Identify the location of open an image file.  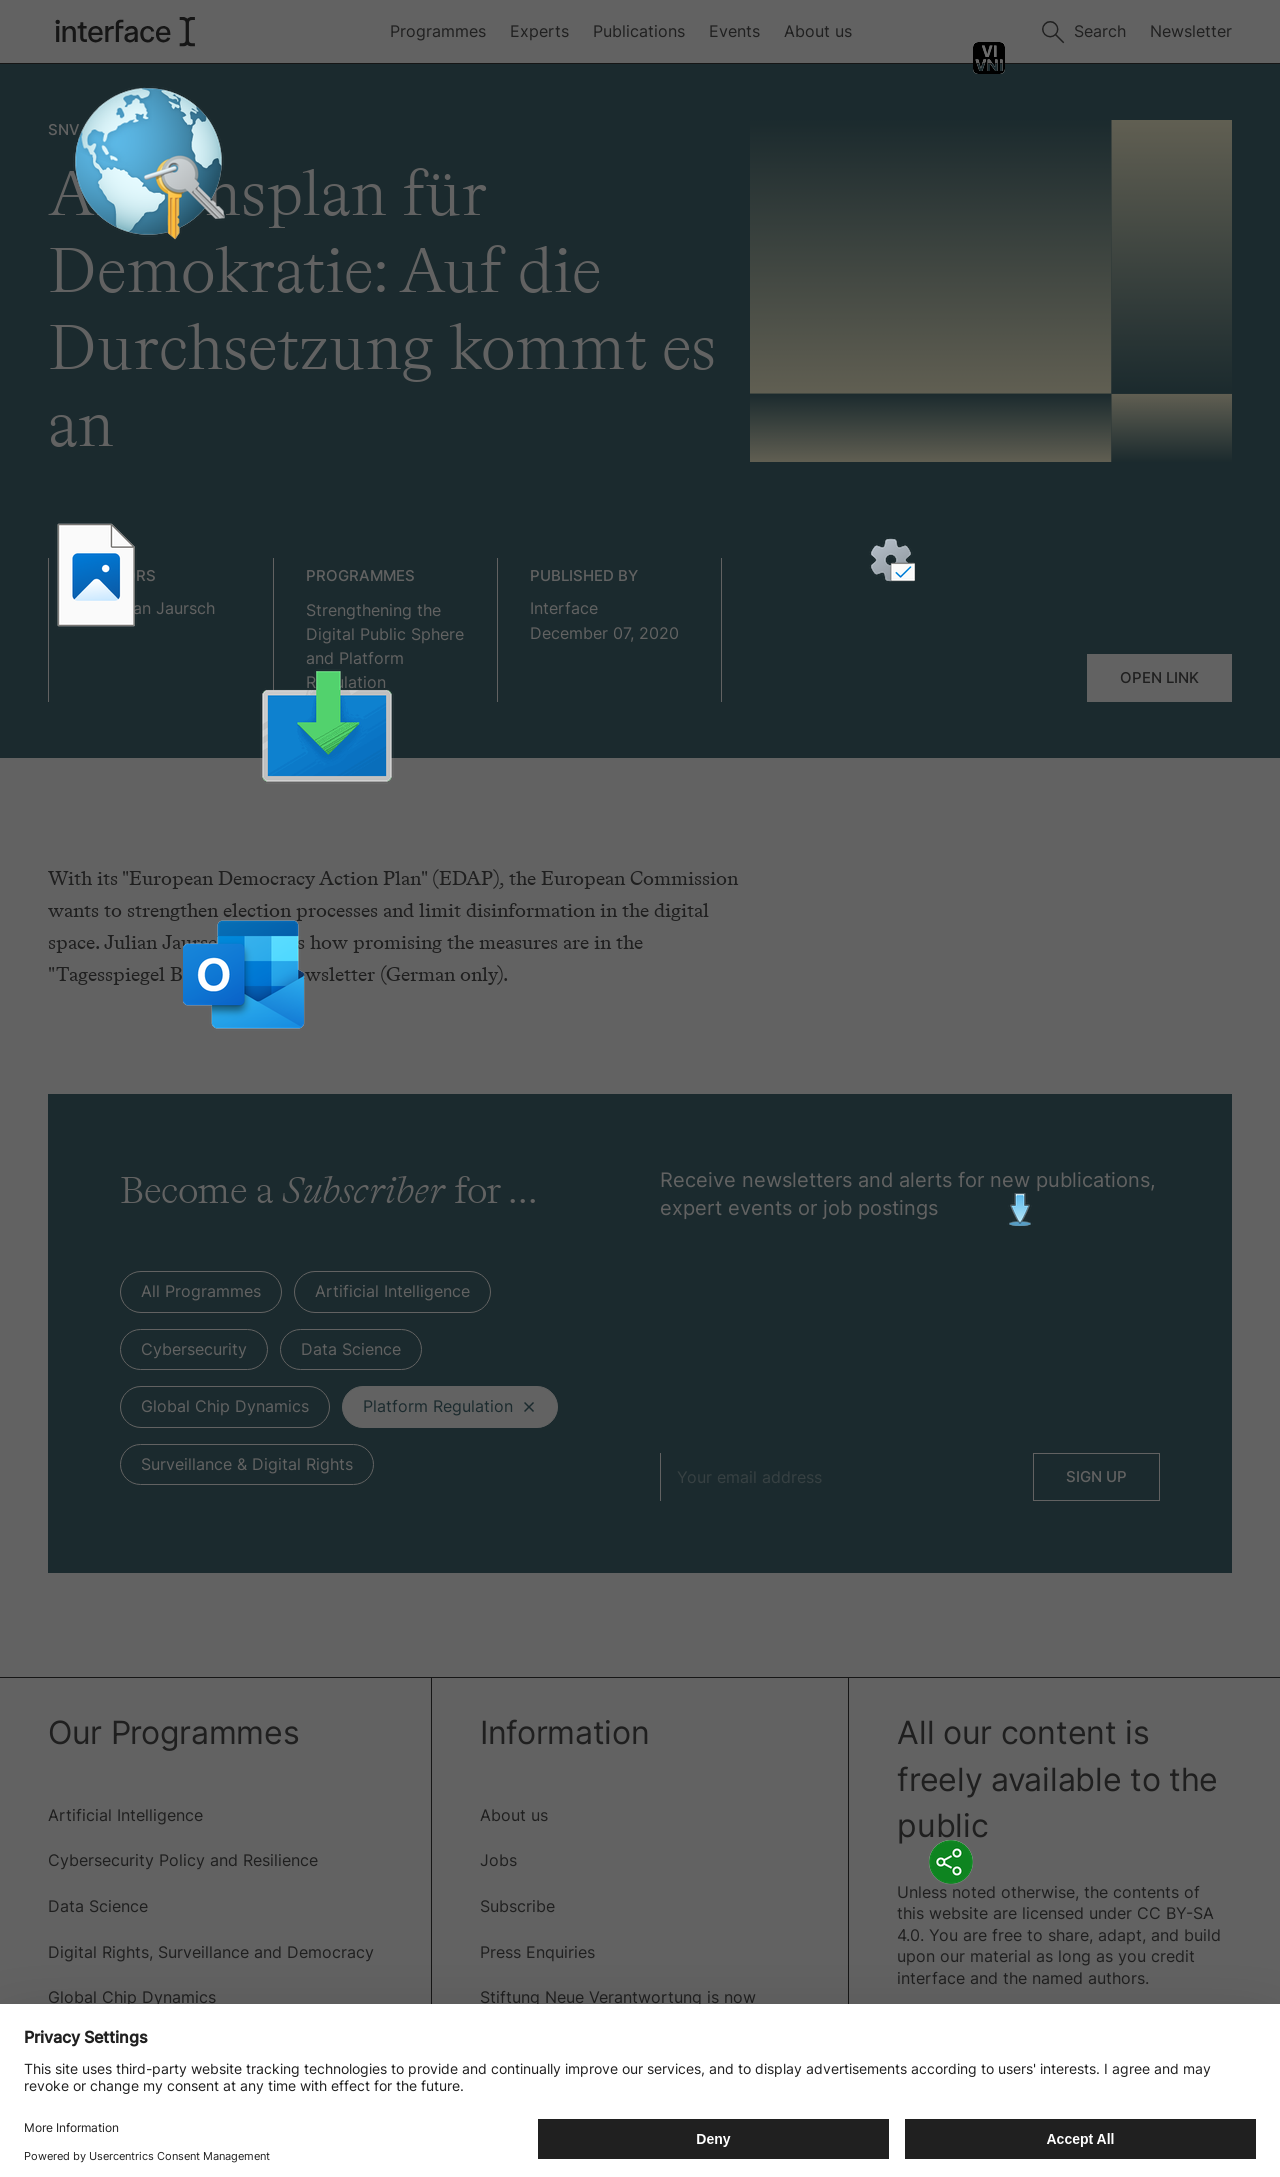
(96, 575).